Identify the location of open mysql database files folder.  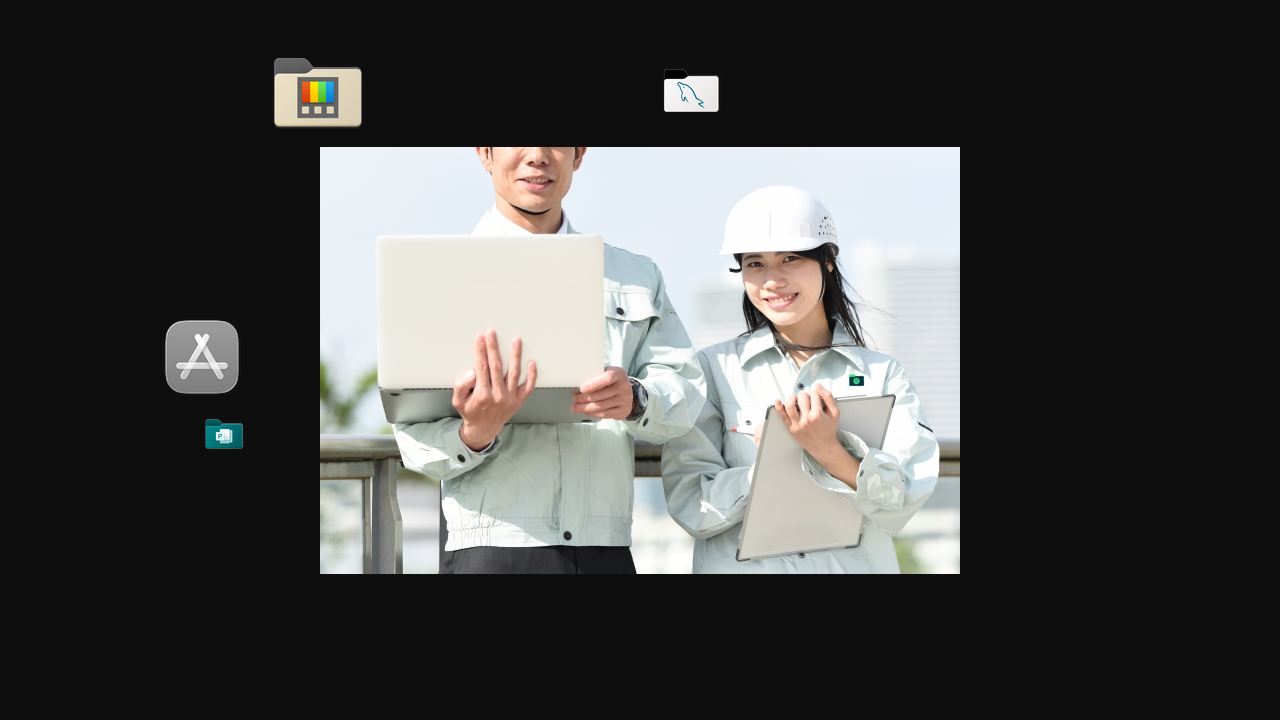
(691, 92).